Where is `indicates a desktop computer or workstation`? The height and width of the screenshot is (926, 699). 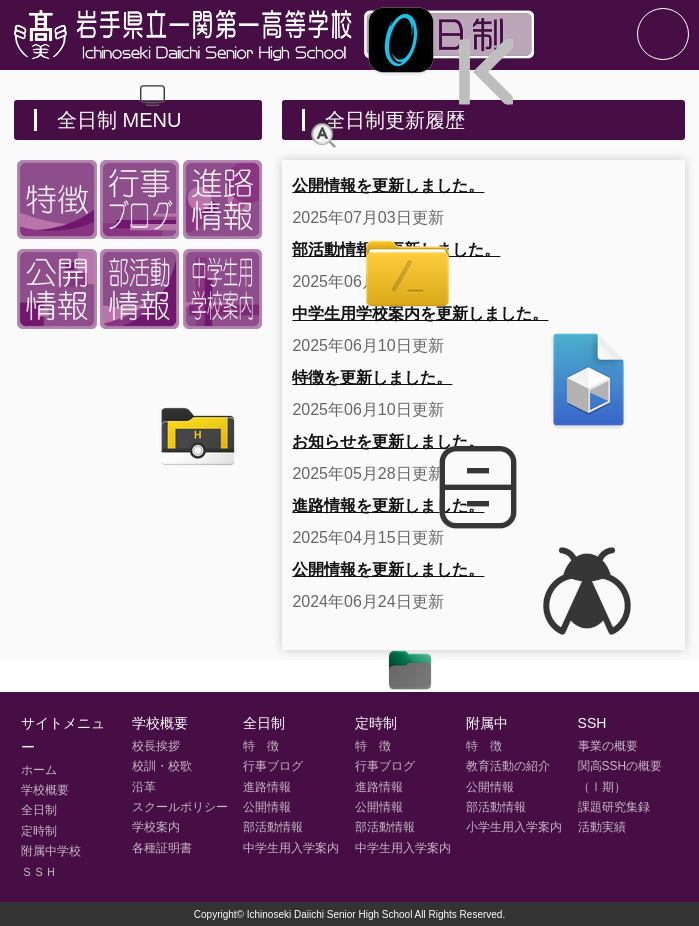 indicates a desktop computer or workstation is located at coordinates (152, 94).